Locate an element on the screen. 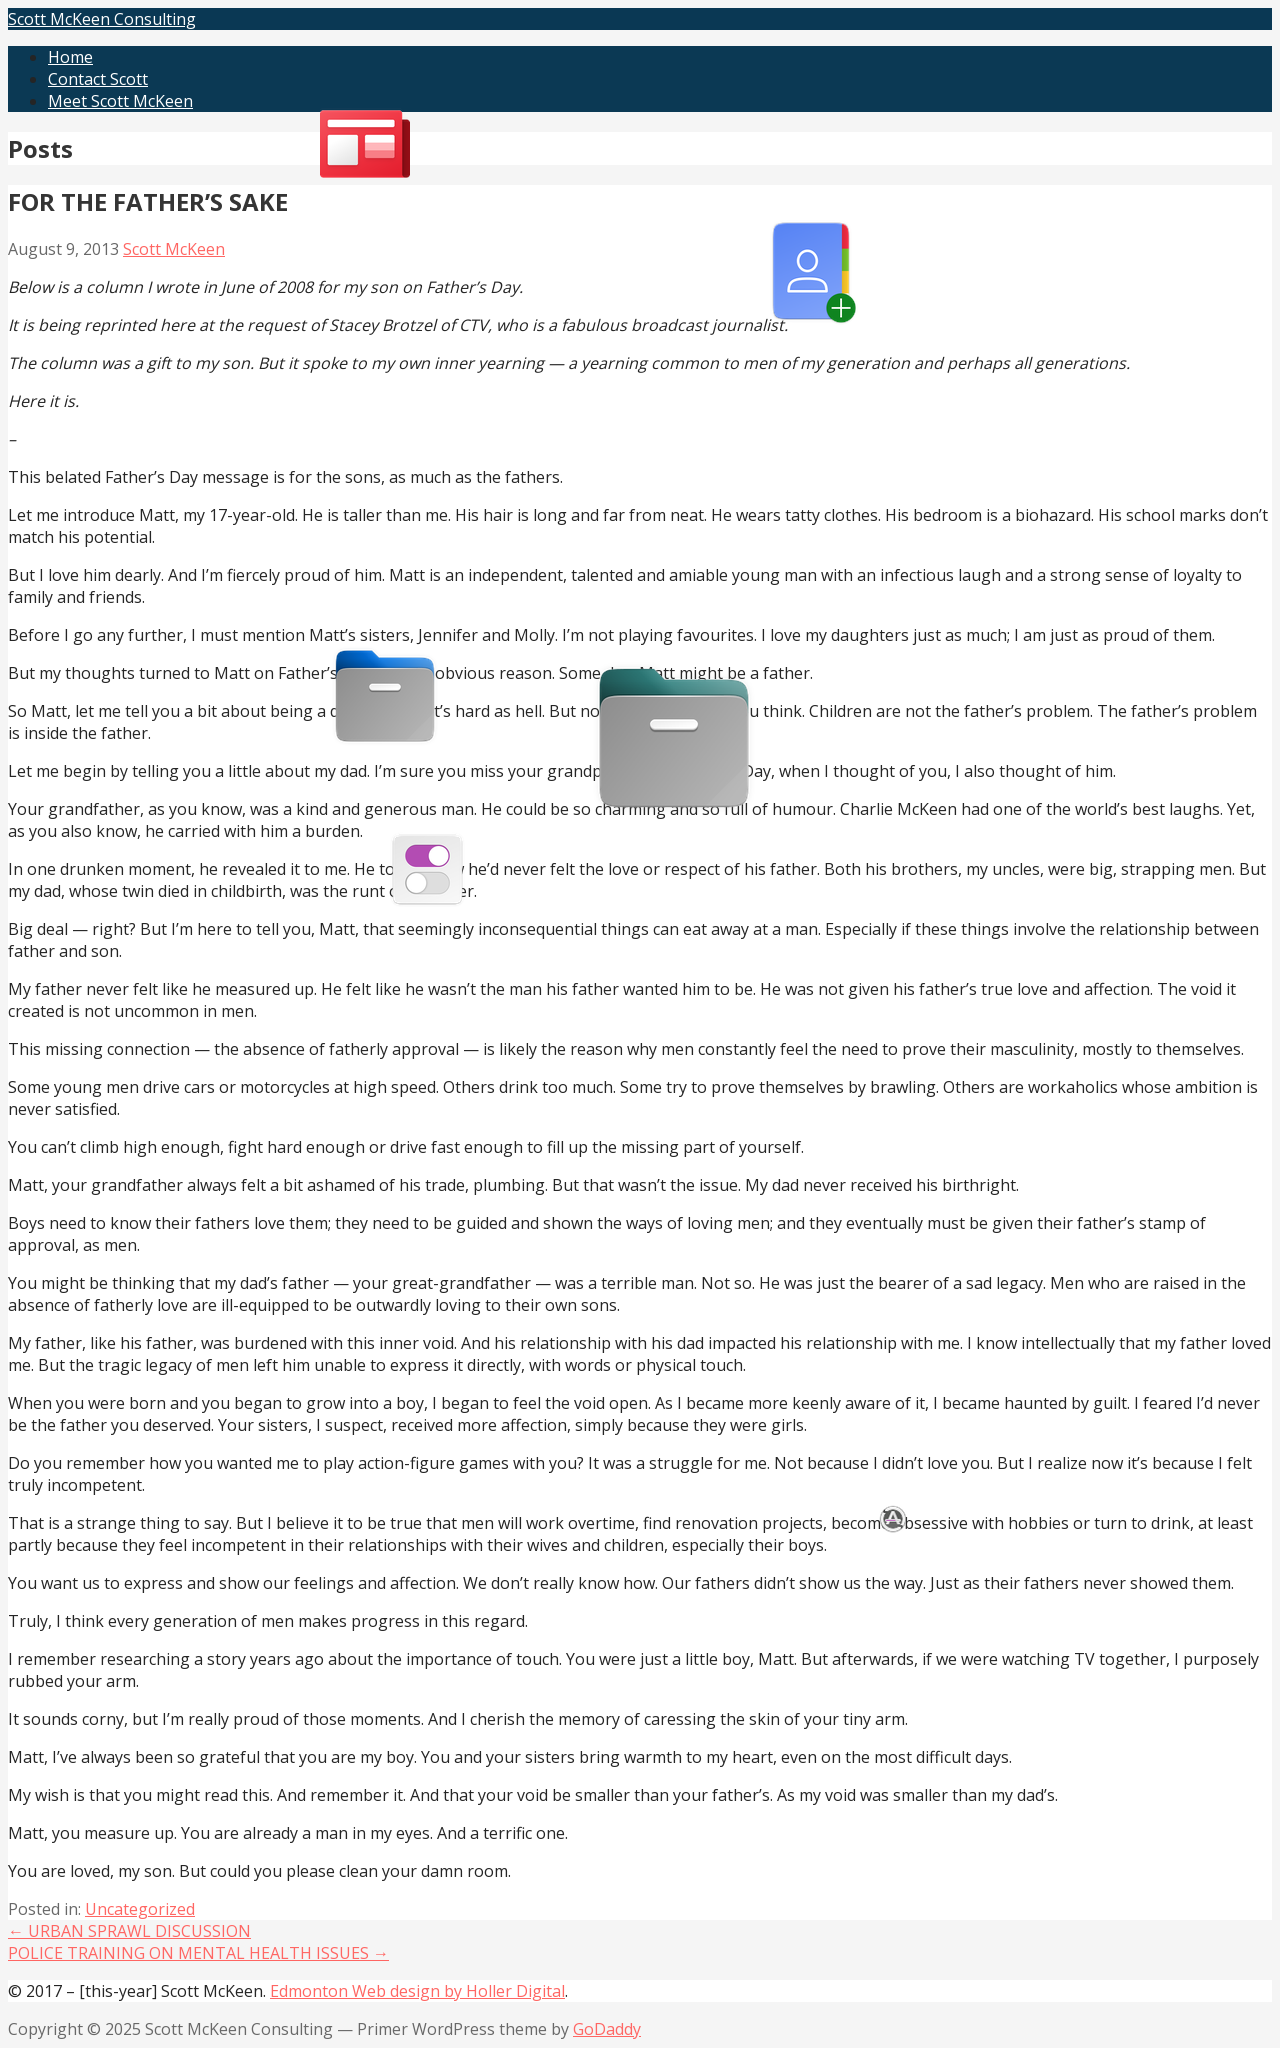  open system tweaks or customization settings is located at coordinates (427, 869).